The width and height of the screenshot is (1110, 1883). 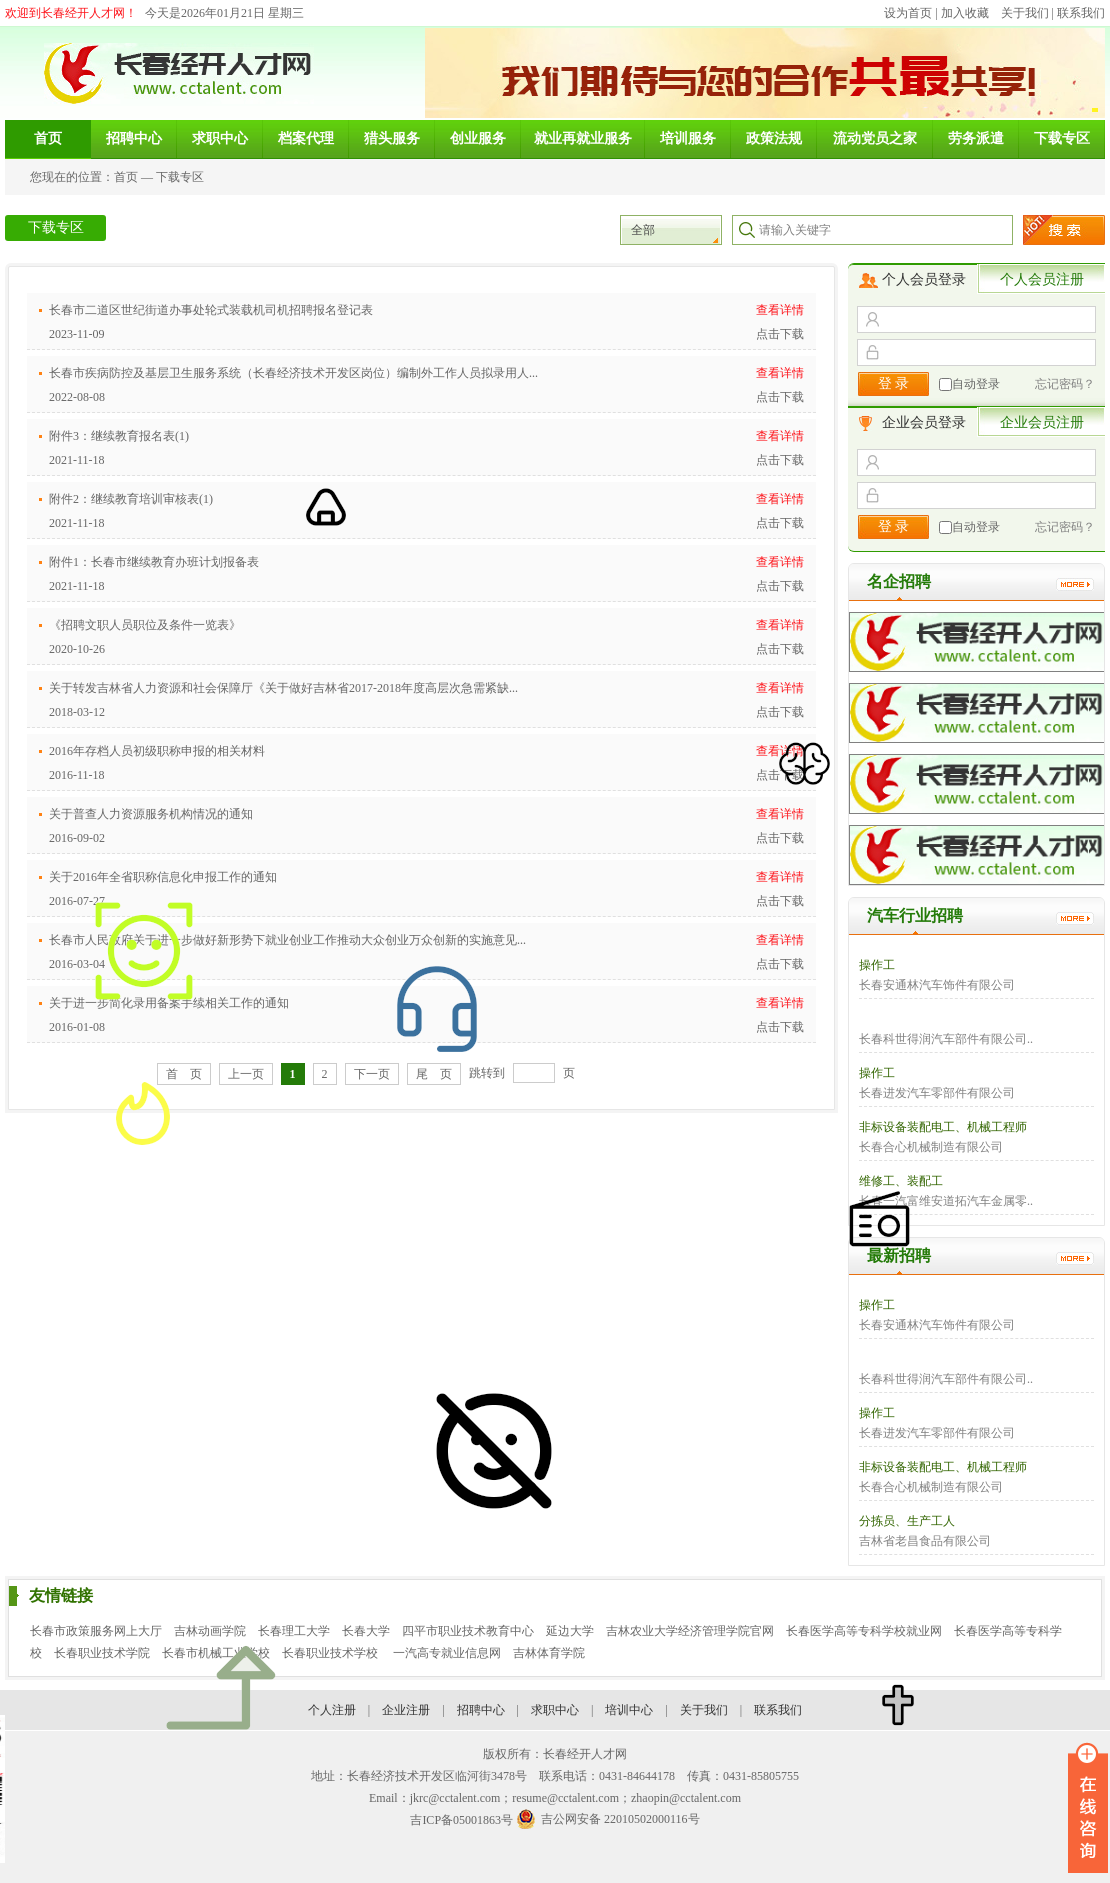 What do you see at coordinates (326, 507) in the screenshot?
I see `access food or restaurant options` at bounding box center [326, 507].